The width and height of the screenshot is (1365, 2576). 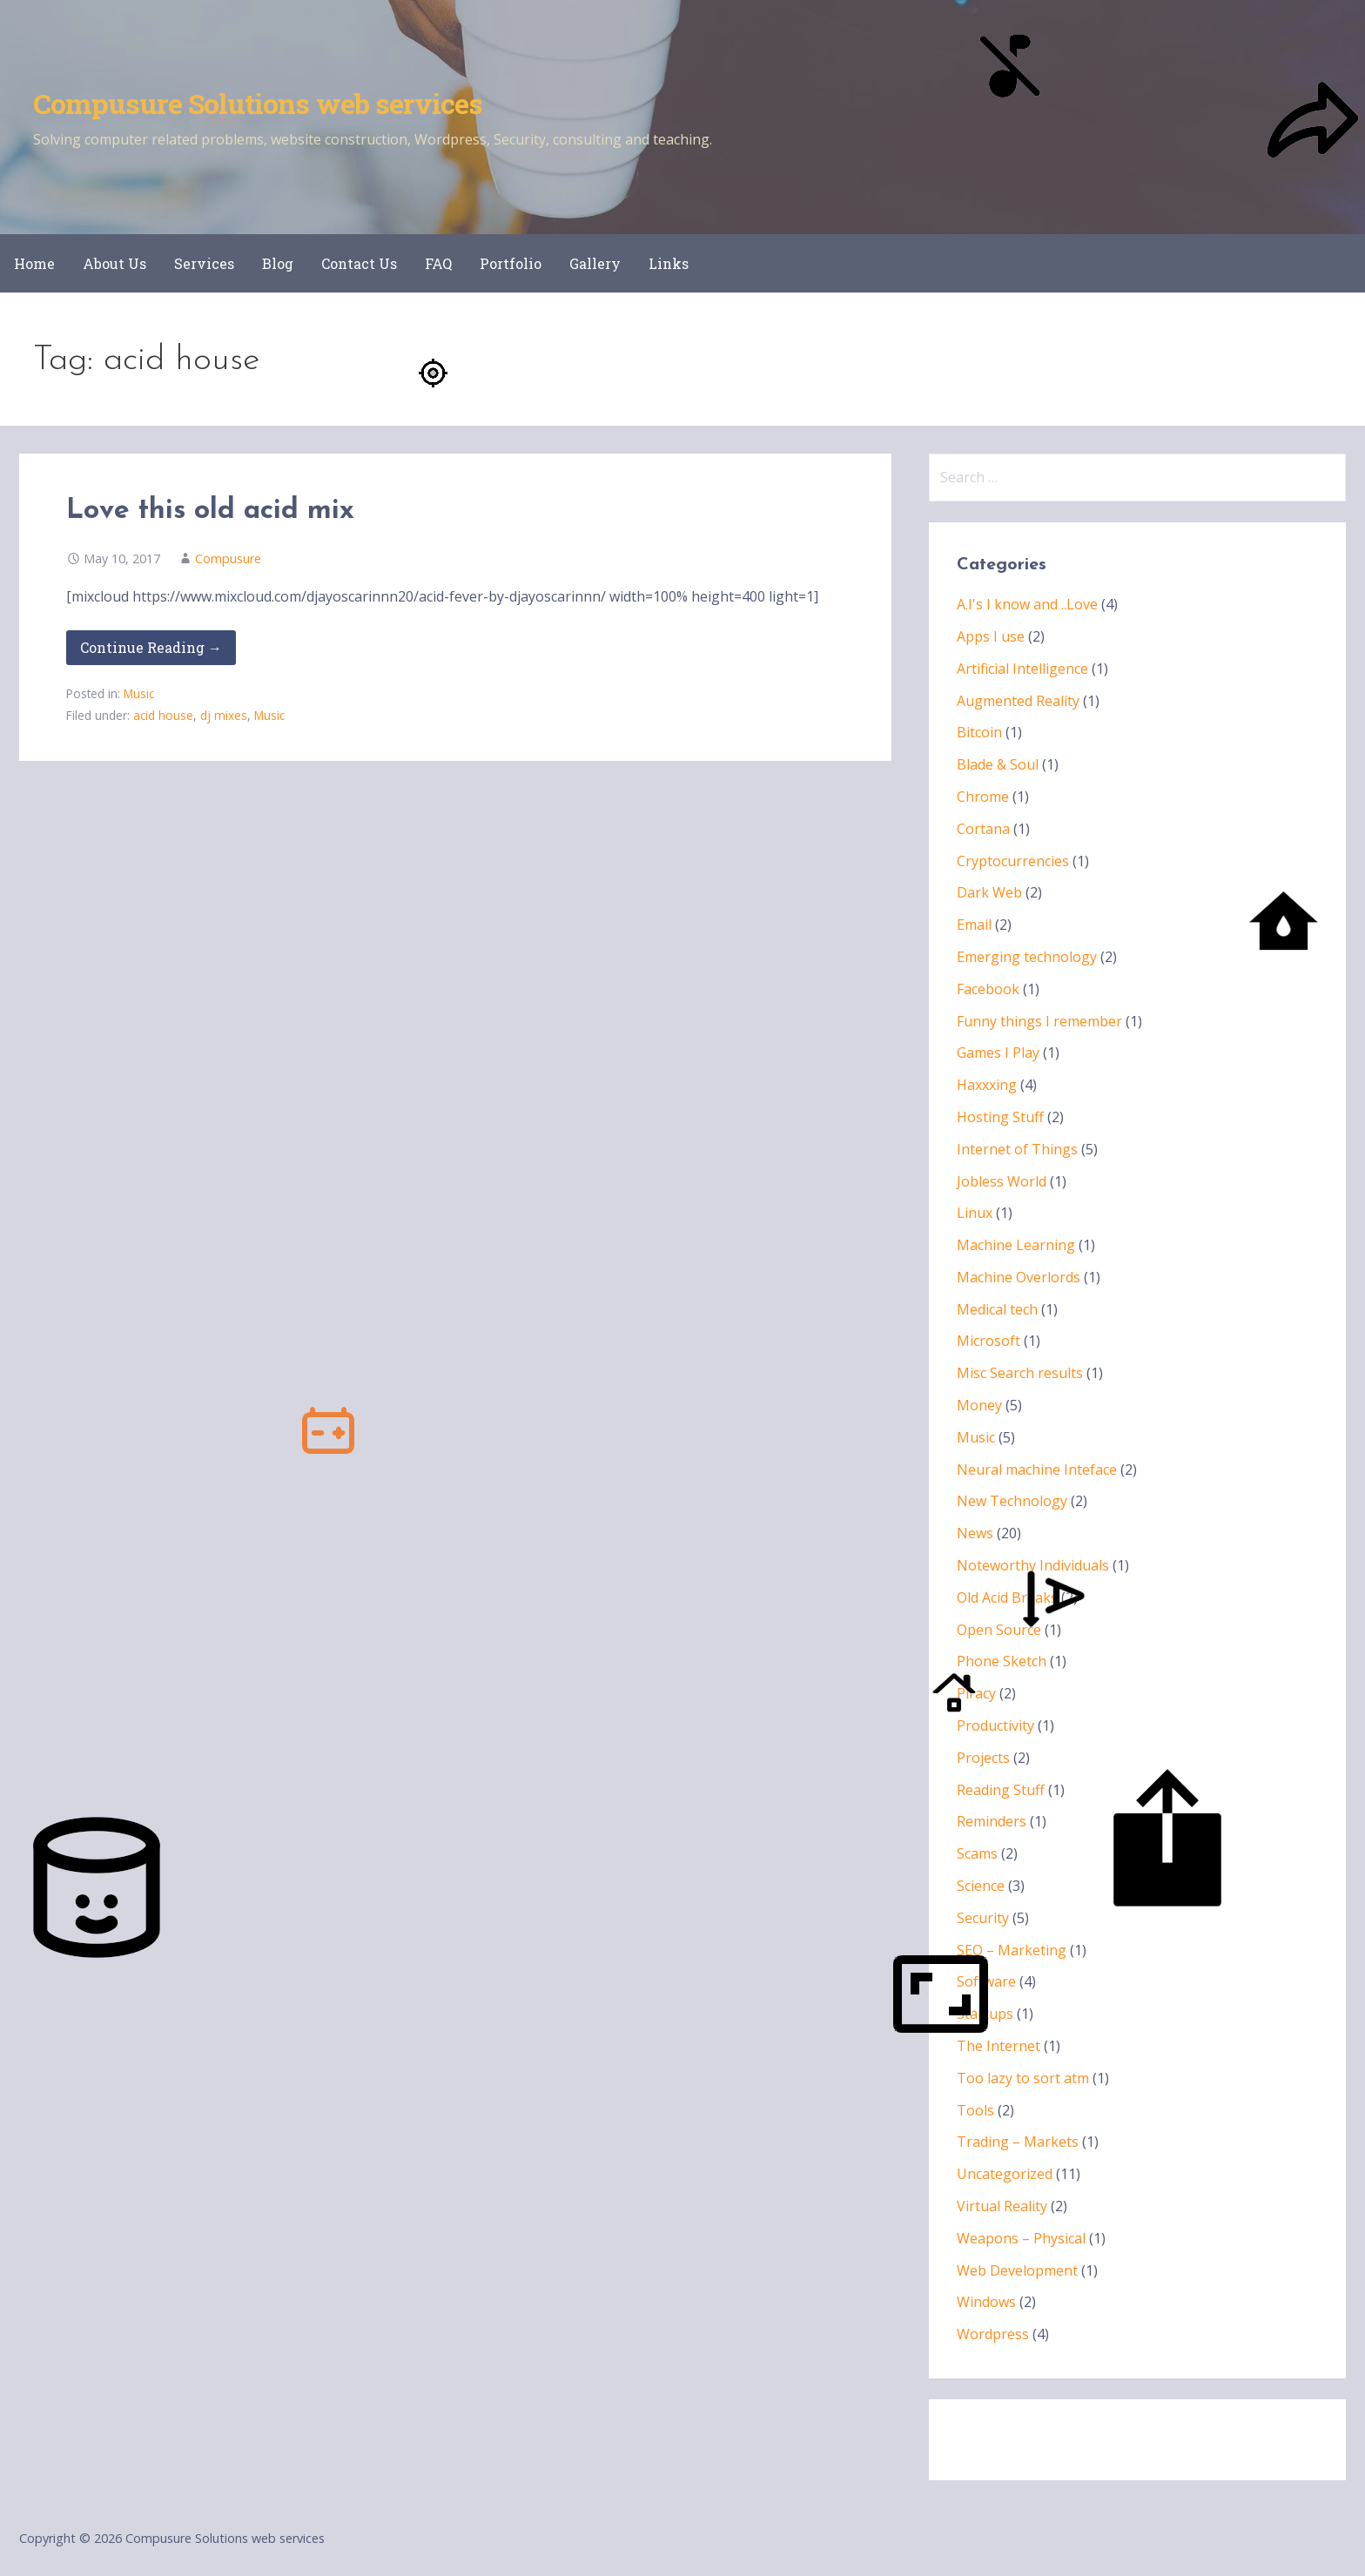 I want to click on adjust aspect ratio settings, so click(x=940, y=1994).